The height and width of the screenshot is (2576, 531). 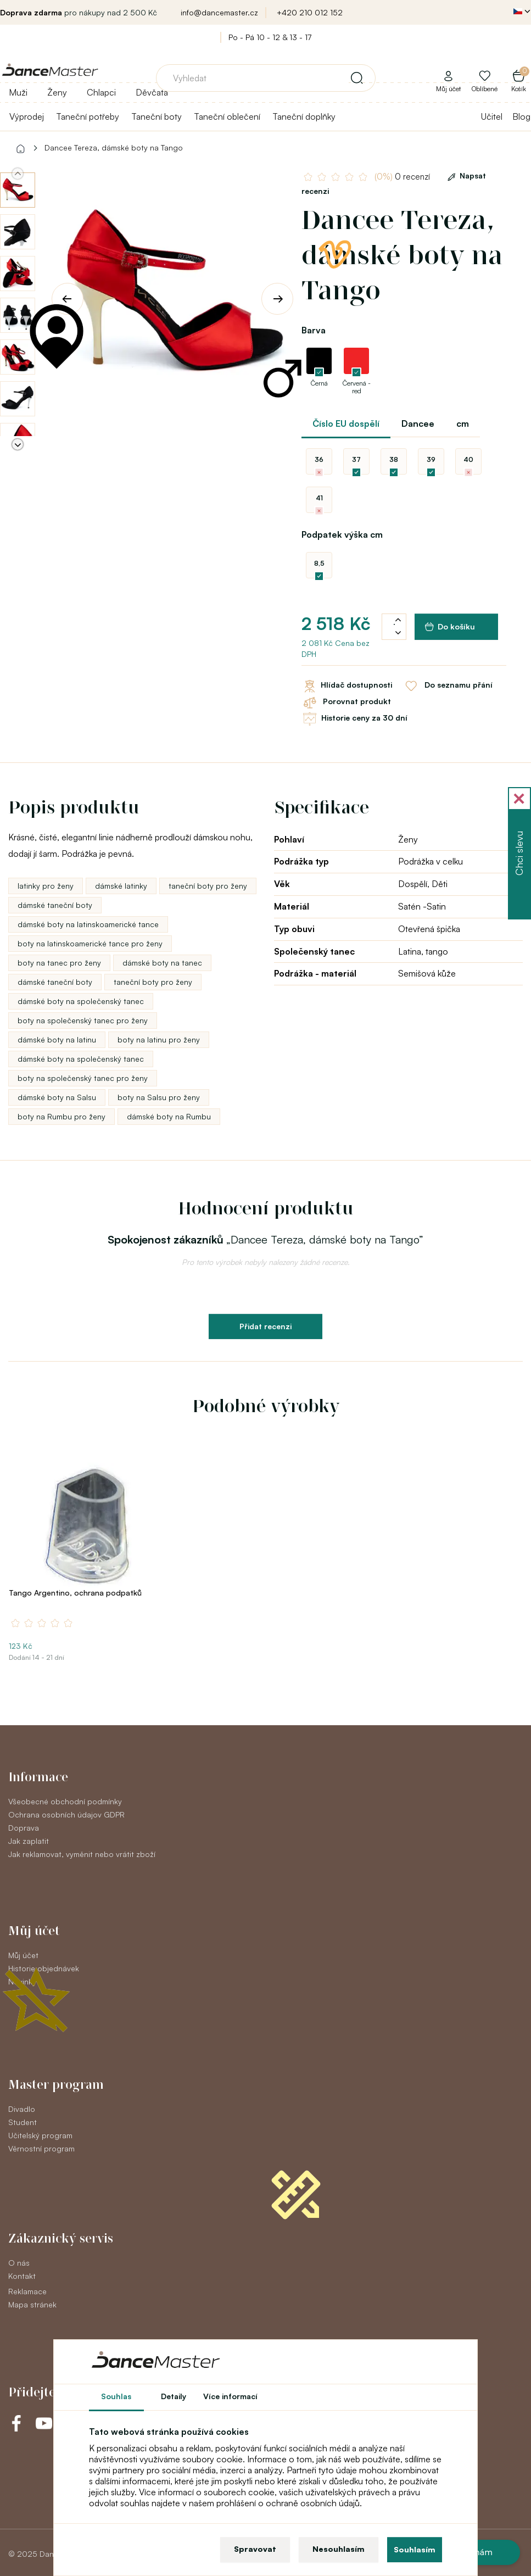 I want to click on disable or remove from favorites, so click(x=36, y=2001).